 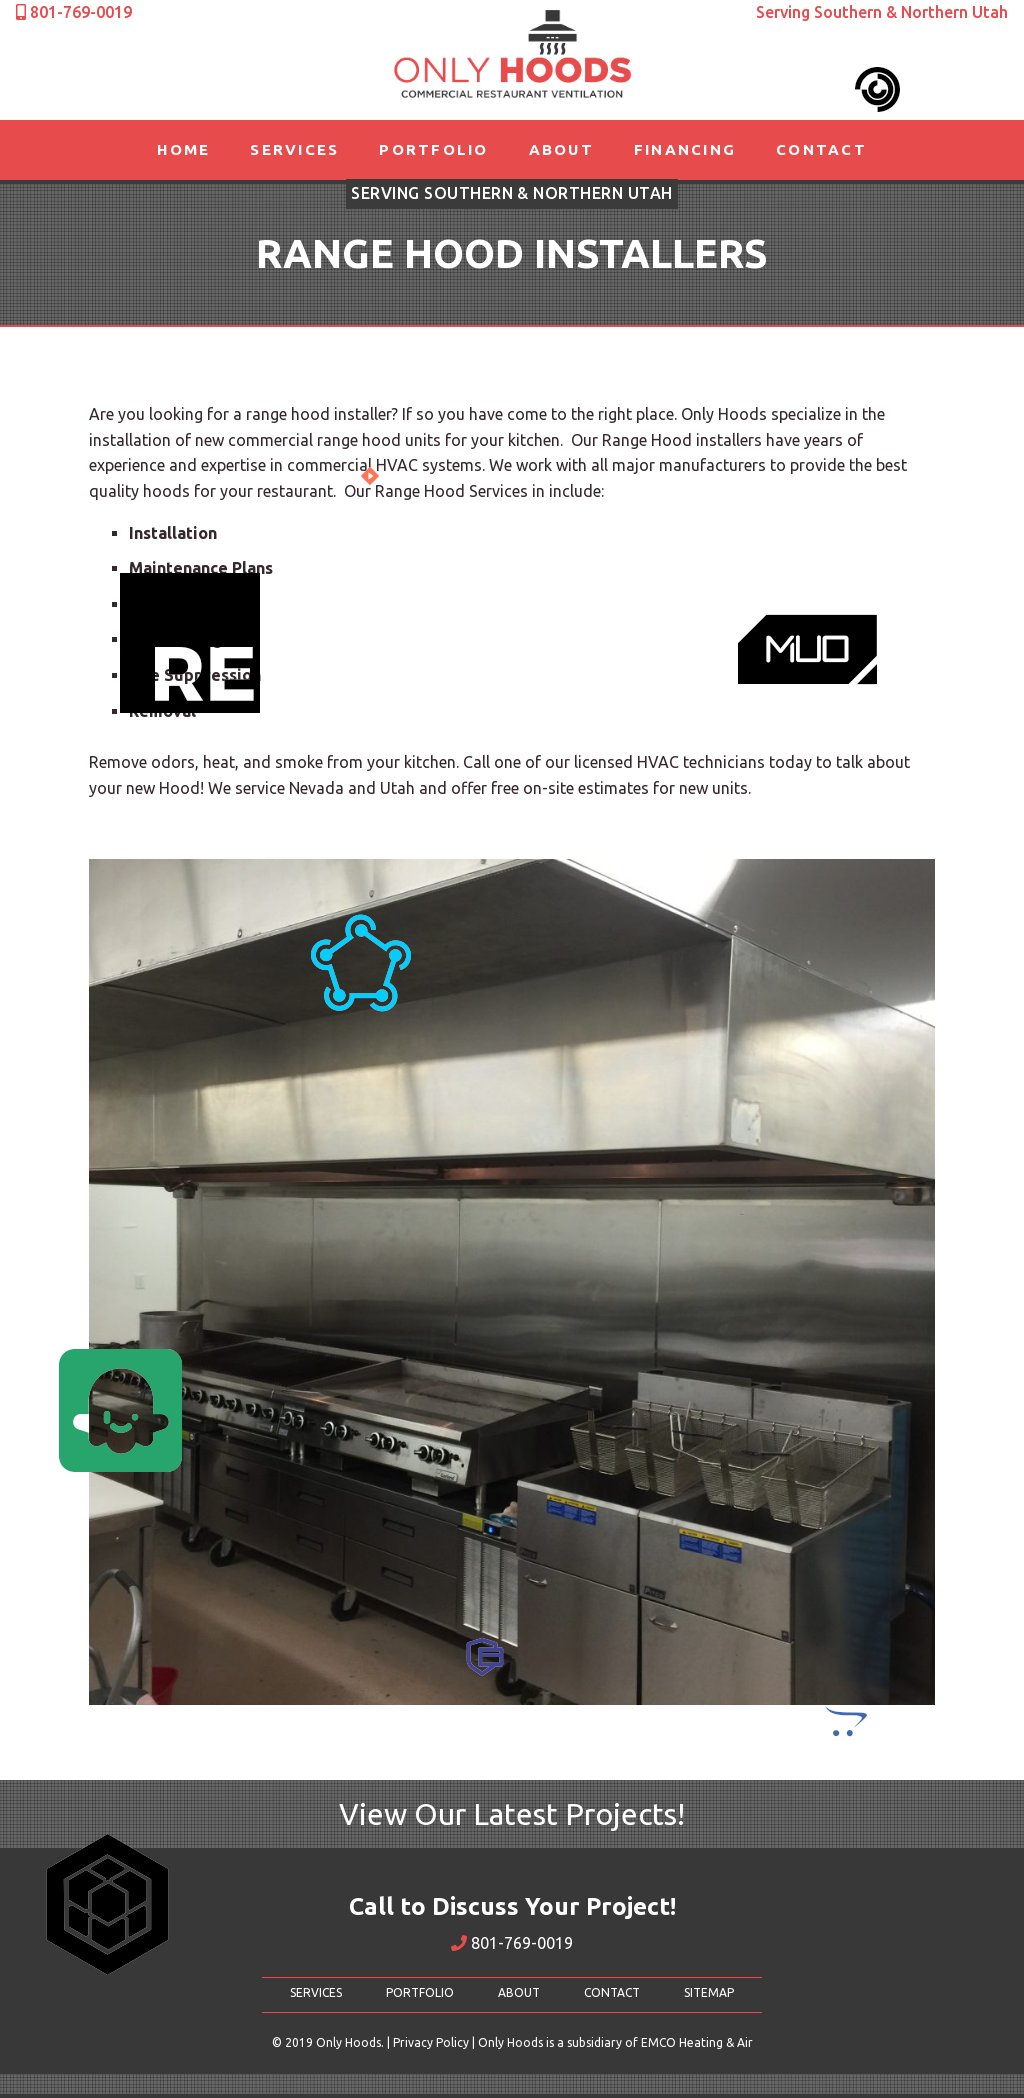 I want to click on reason programming language logo, so click(x=190, y=643).